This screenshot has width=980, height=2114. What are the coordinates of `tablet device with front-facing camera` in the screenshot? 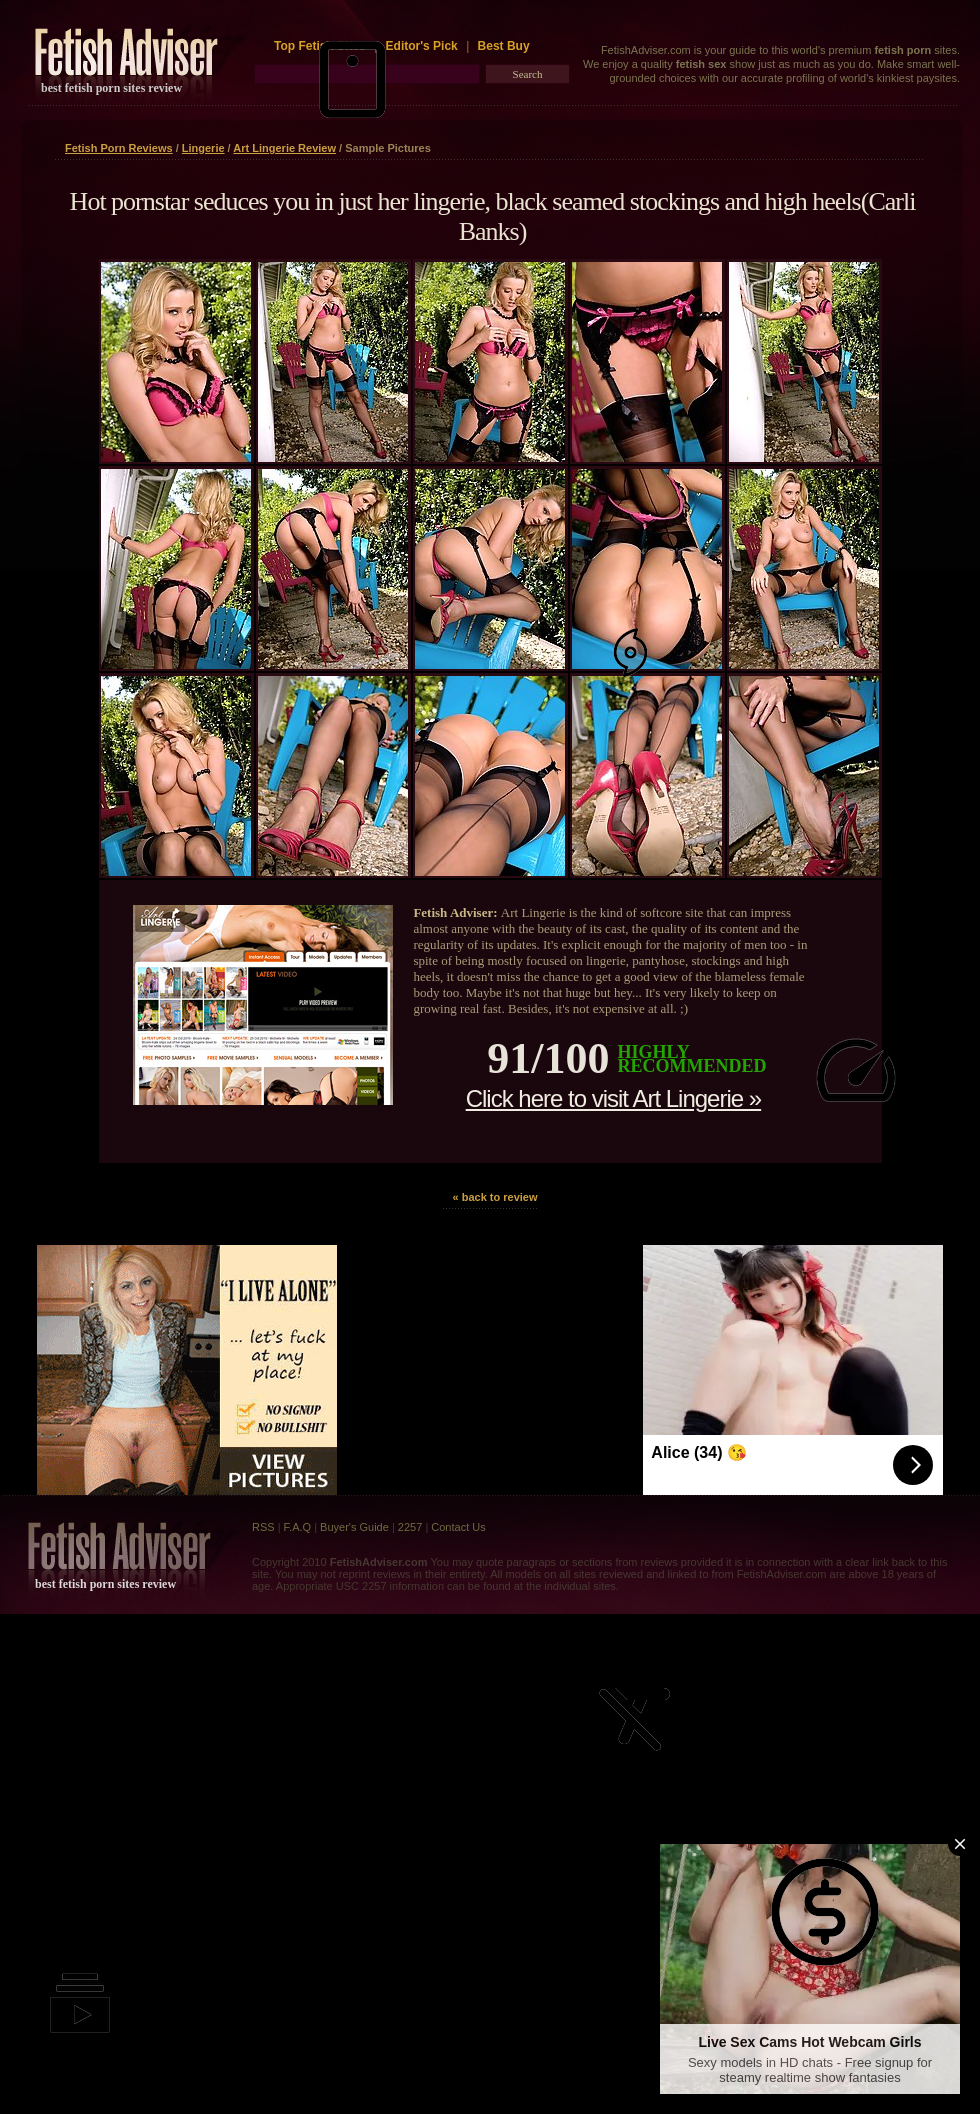 It's located at (352, 79).